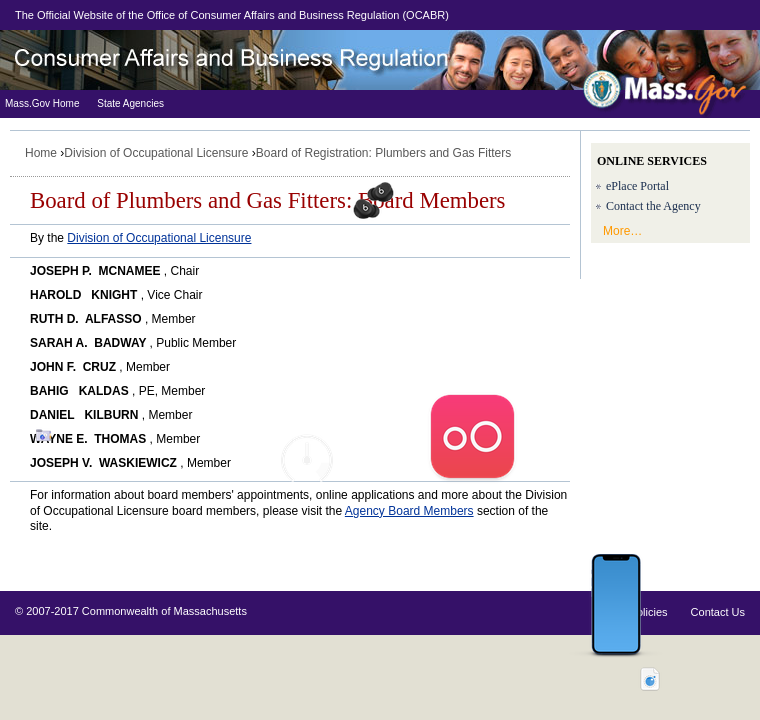 This screenshot has height=720, width=760. I want to click on beats wireless earbuds device icon, so click(373, 200).